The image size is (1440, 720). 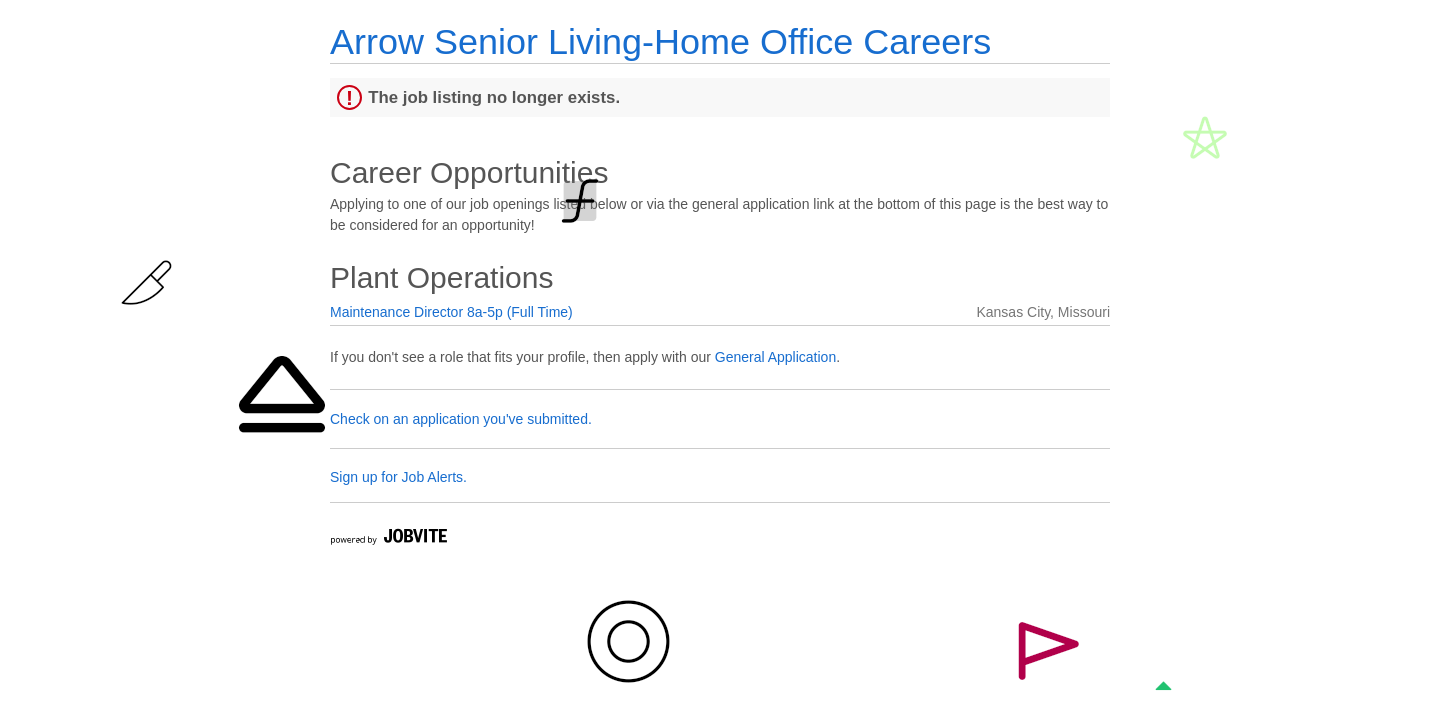 I want to click on insert a mathematical function or formula, so click(x=580, y=201).